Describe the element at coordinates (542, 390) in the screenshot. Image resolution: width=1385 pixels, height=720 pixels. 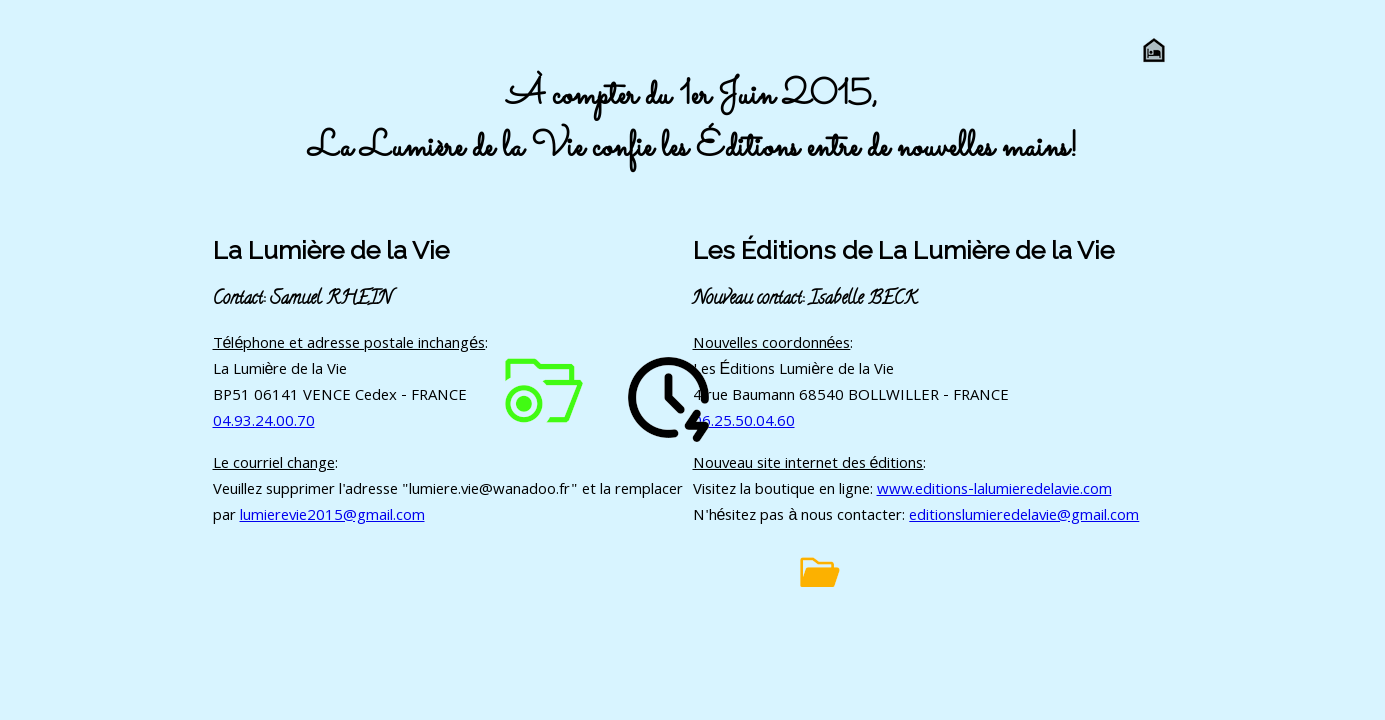
I see `expanded root directory in file explorer` at that location.